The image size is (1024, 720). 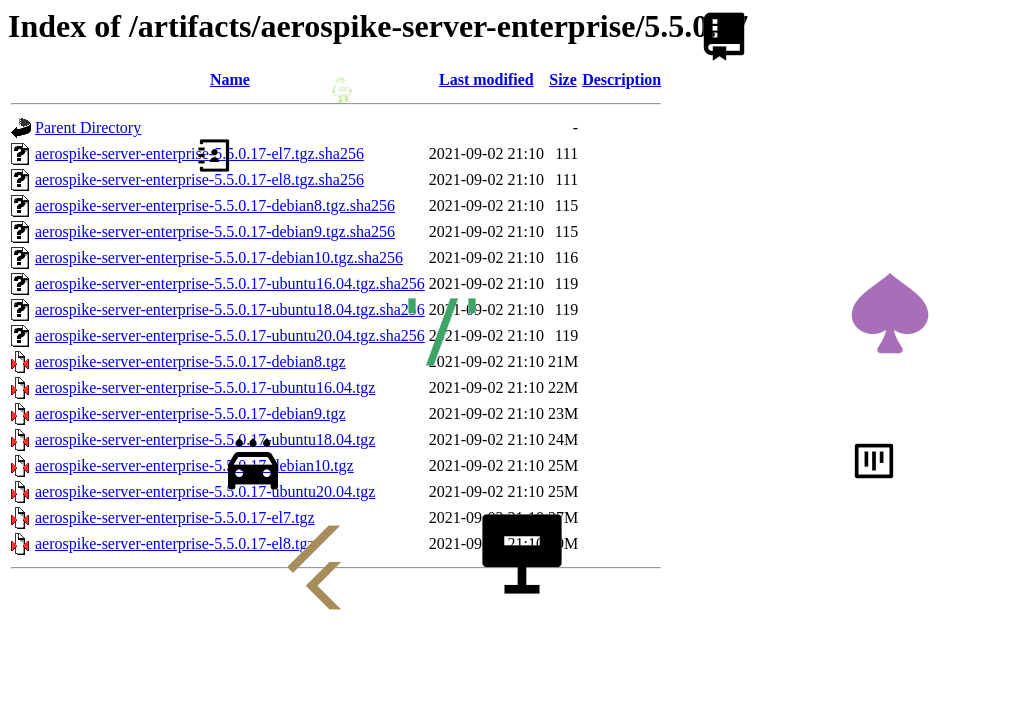 I want to click on spades suit symbol for card games, so click(x=890, y=315).